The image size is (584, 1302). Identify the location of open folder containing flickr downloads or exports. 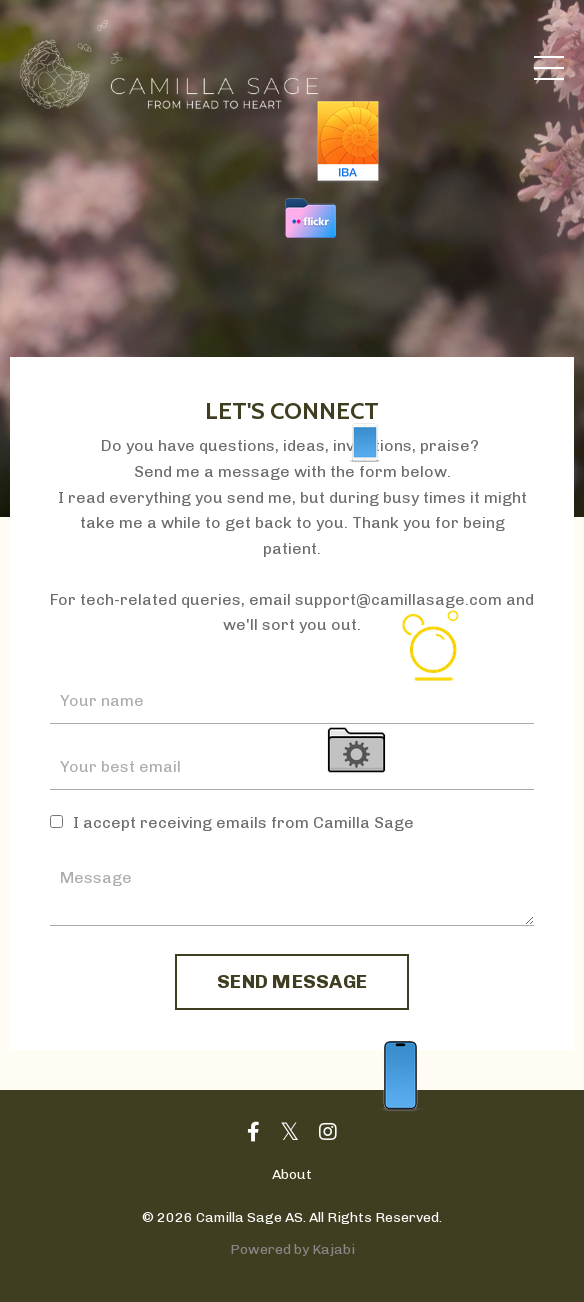
(310, 219).